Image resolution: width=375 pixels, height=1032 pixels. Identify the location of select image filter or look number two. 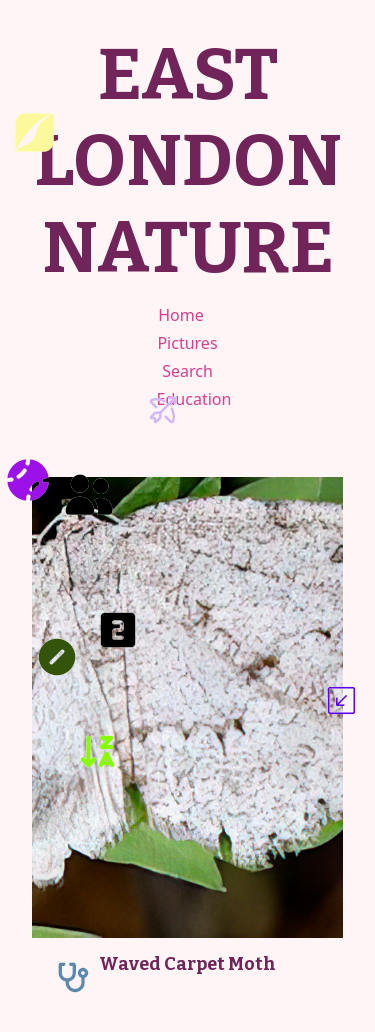
(118, 630).